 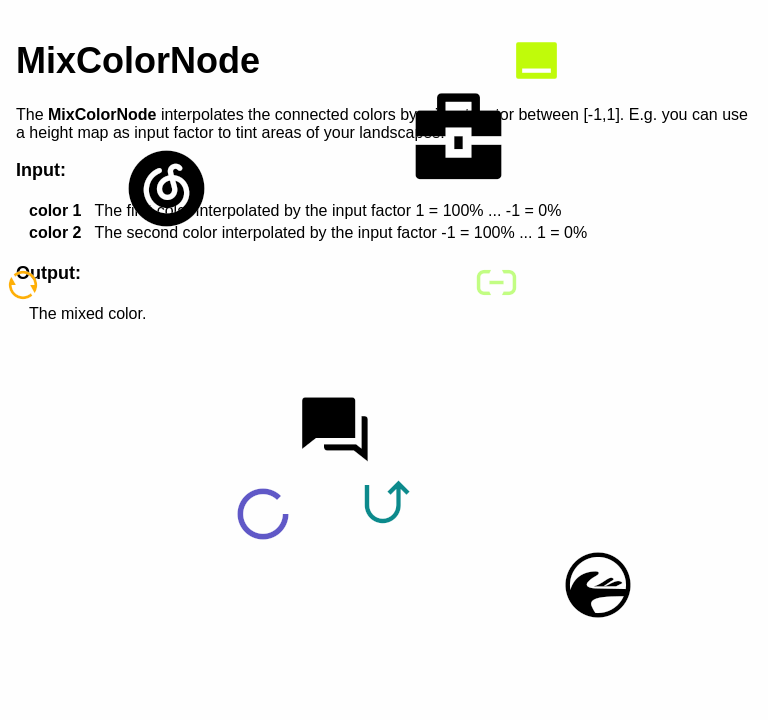 What do you see at coordinates (496, 282) in the screenshot?
I see `alibaba cloud services logo` at bounding box center [496, 282].